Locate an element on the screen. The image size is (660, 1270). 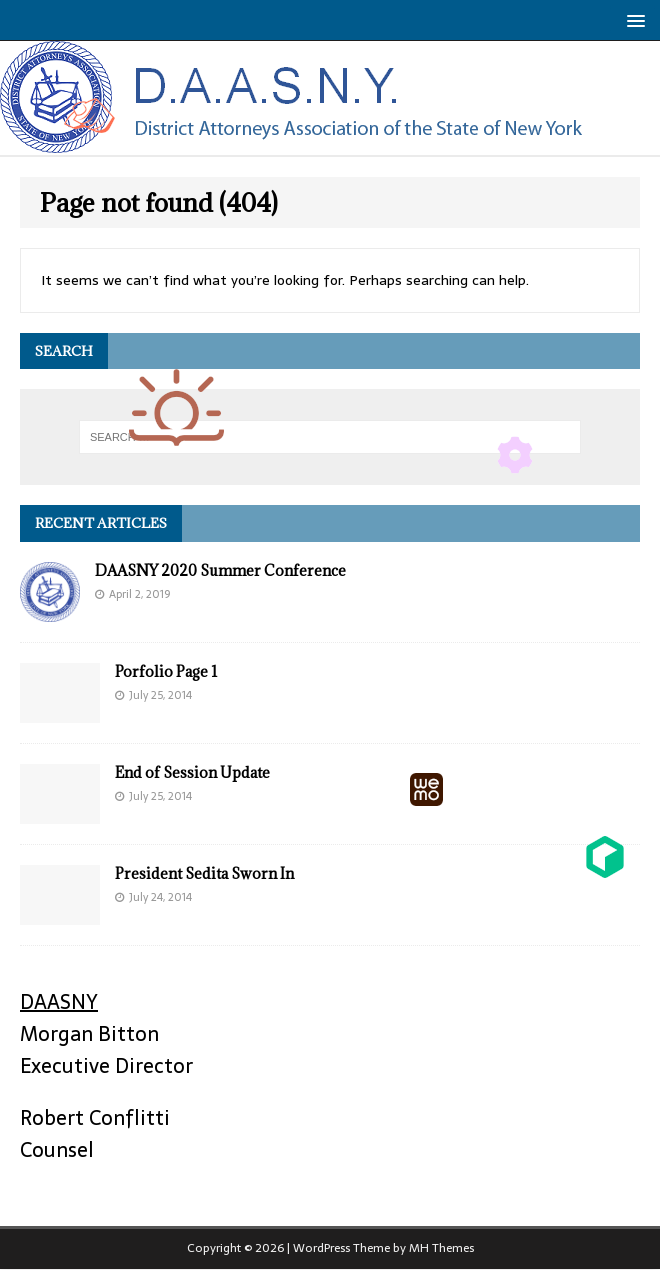
lefthook git hooks manager logo is located at coordinates (89, 115).